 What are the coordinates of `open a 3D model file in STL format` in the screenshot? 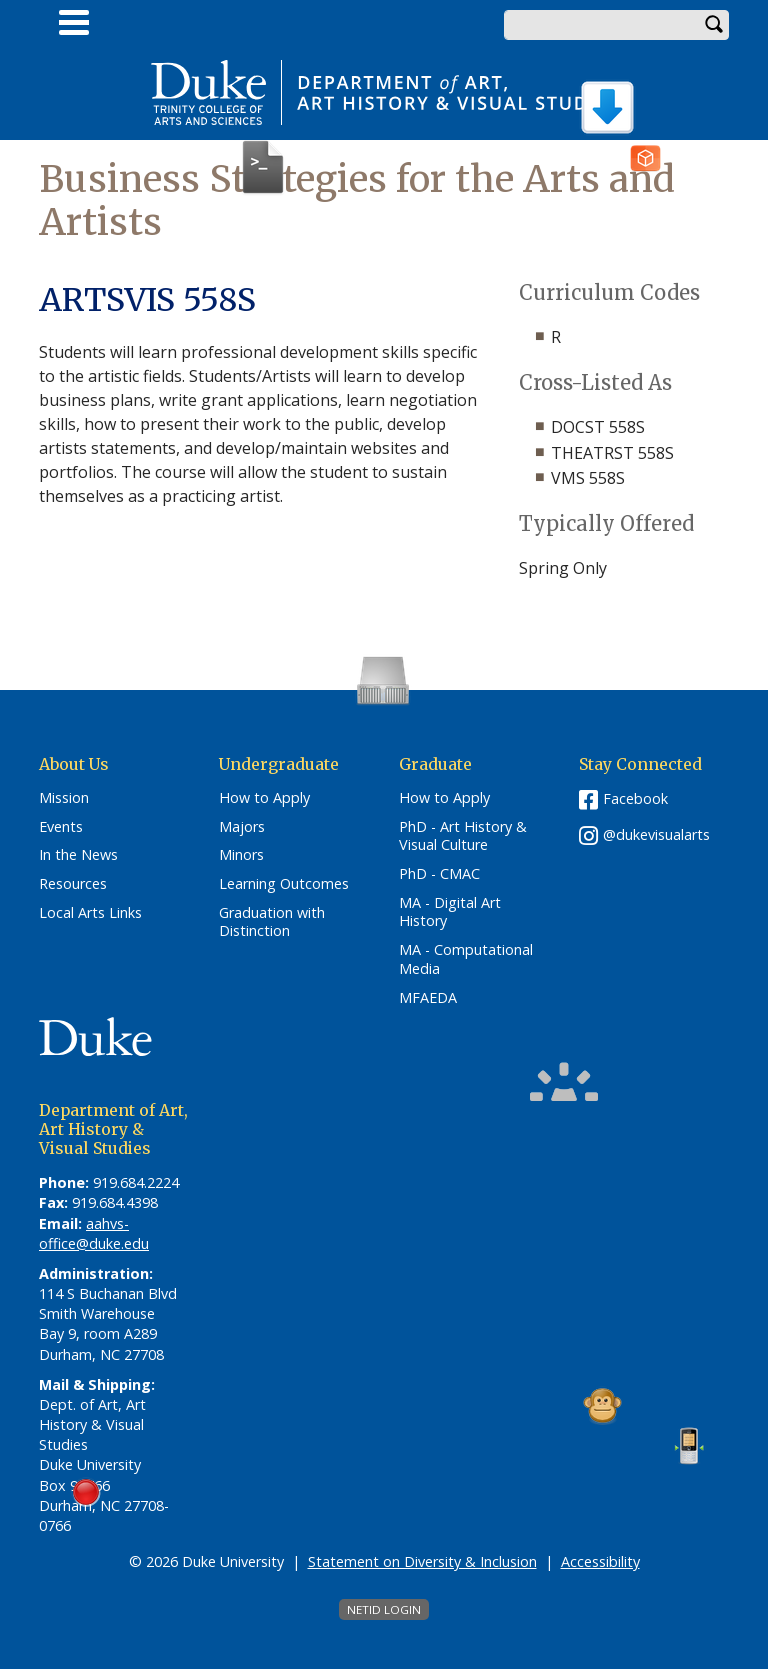 It's located at (645, 157).